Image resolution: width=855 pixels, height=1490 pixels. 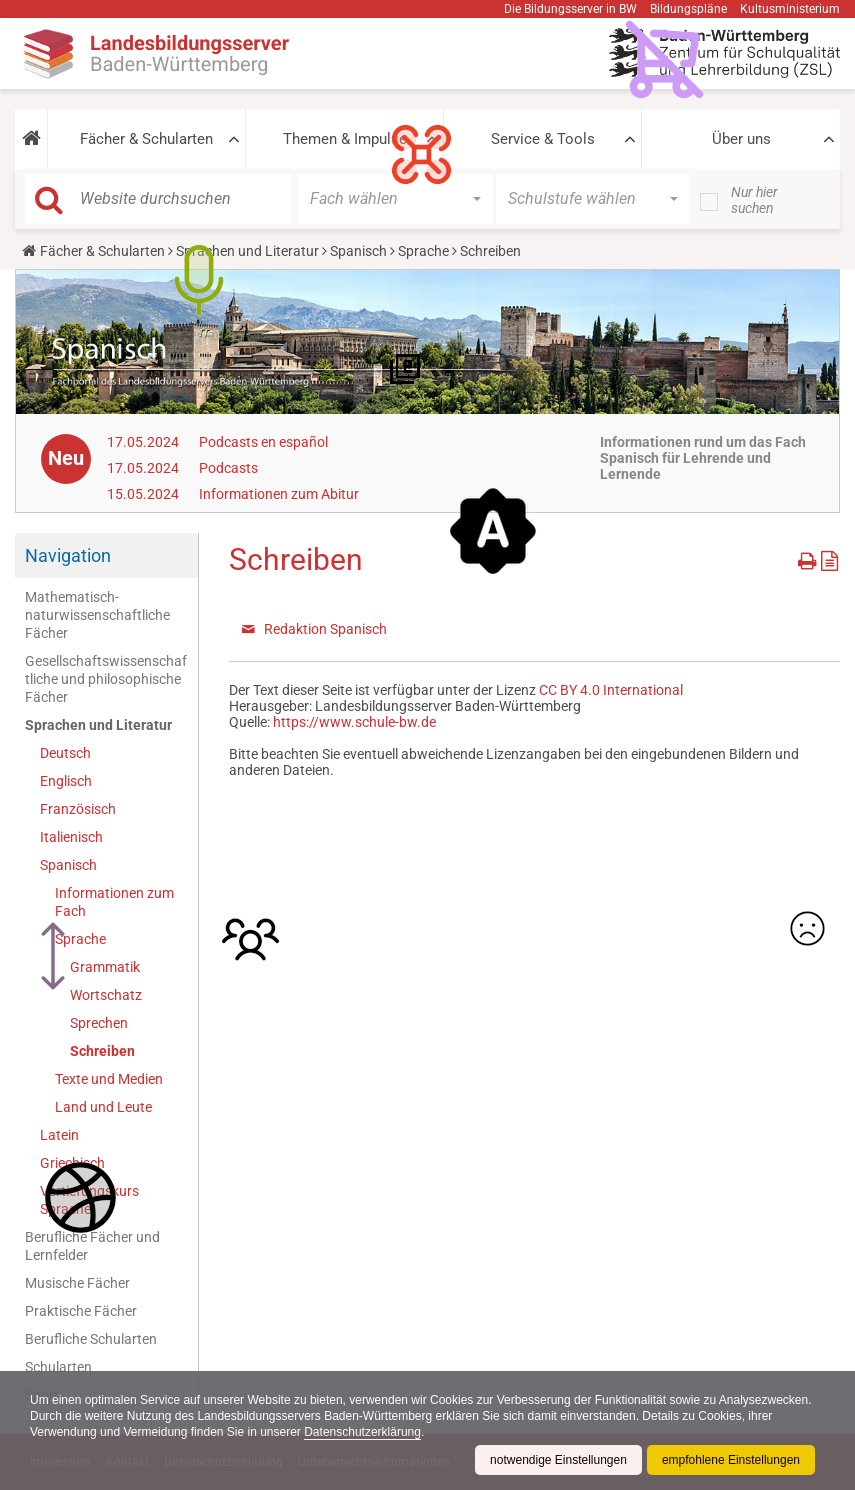 What do you see at coordinates (421, 154) in the screenshot?
I see `access drone controls` at bounding box center [421, 154].